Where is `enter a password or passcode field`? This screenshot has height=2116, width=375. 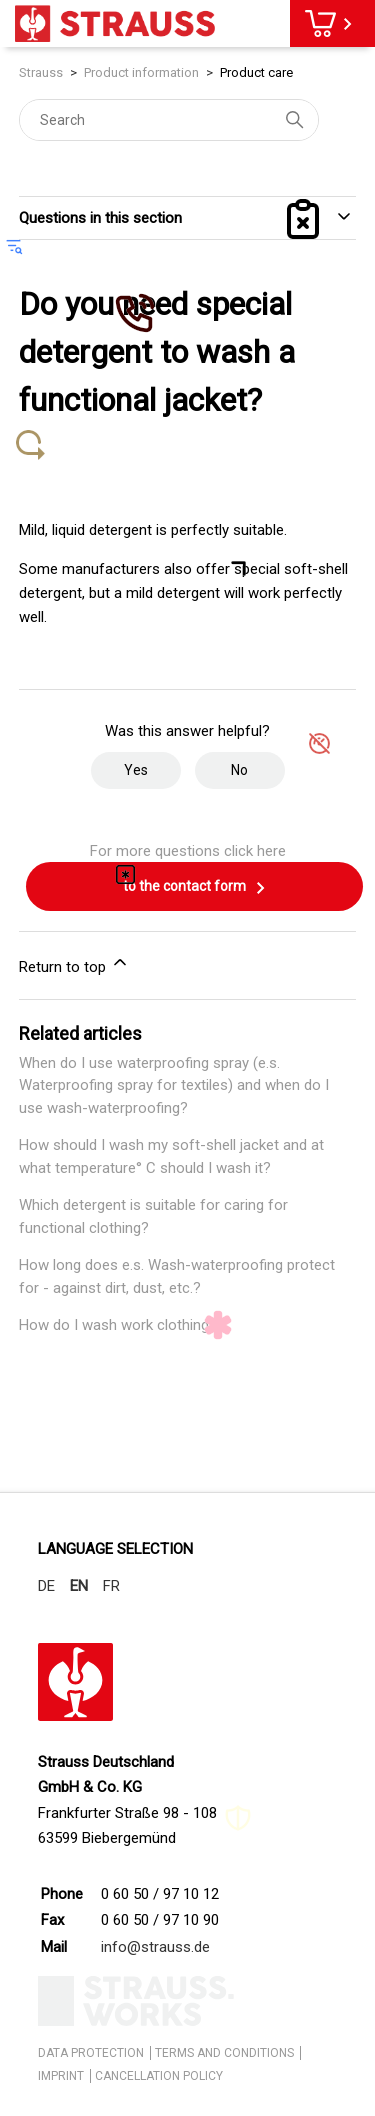
enter a password or passcode field is located at coordinates (125, 874).